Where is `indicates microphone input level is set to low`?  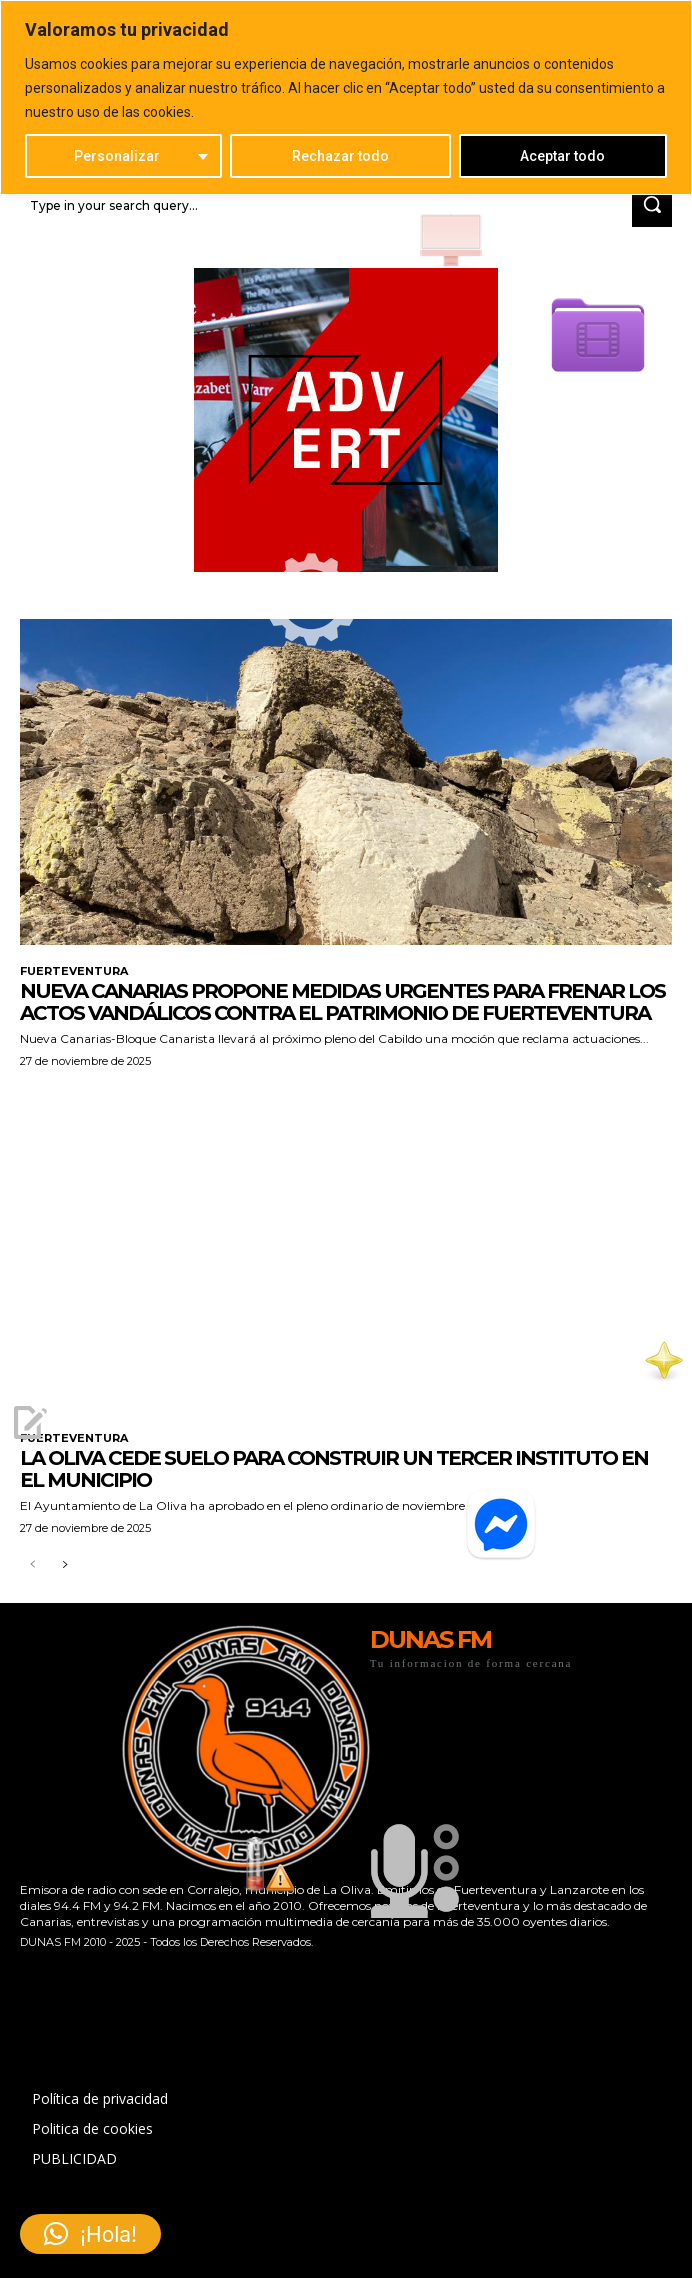
indicates microphone input level is set to low is located at coordinates (415, 1868).